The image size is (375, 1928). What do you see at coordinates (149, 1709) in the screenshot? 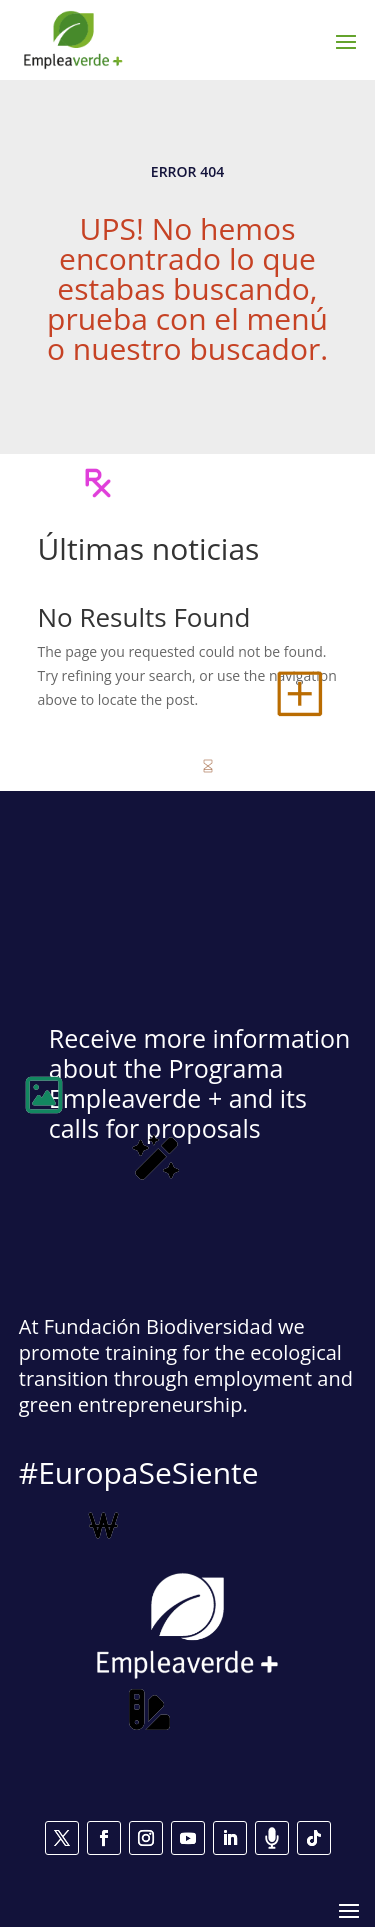
I see `open color palette or theme options` at bounding box center [149, 1709].